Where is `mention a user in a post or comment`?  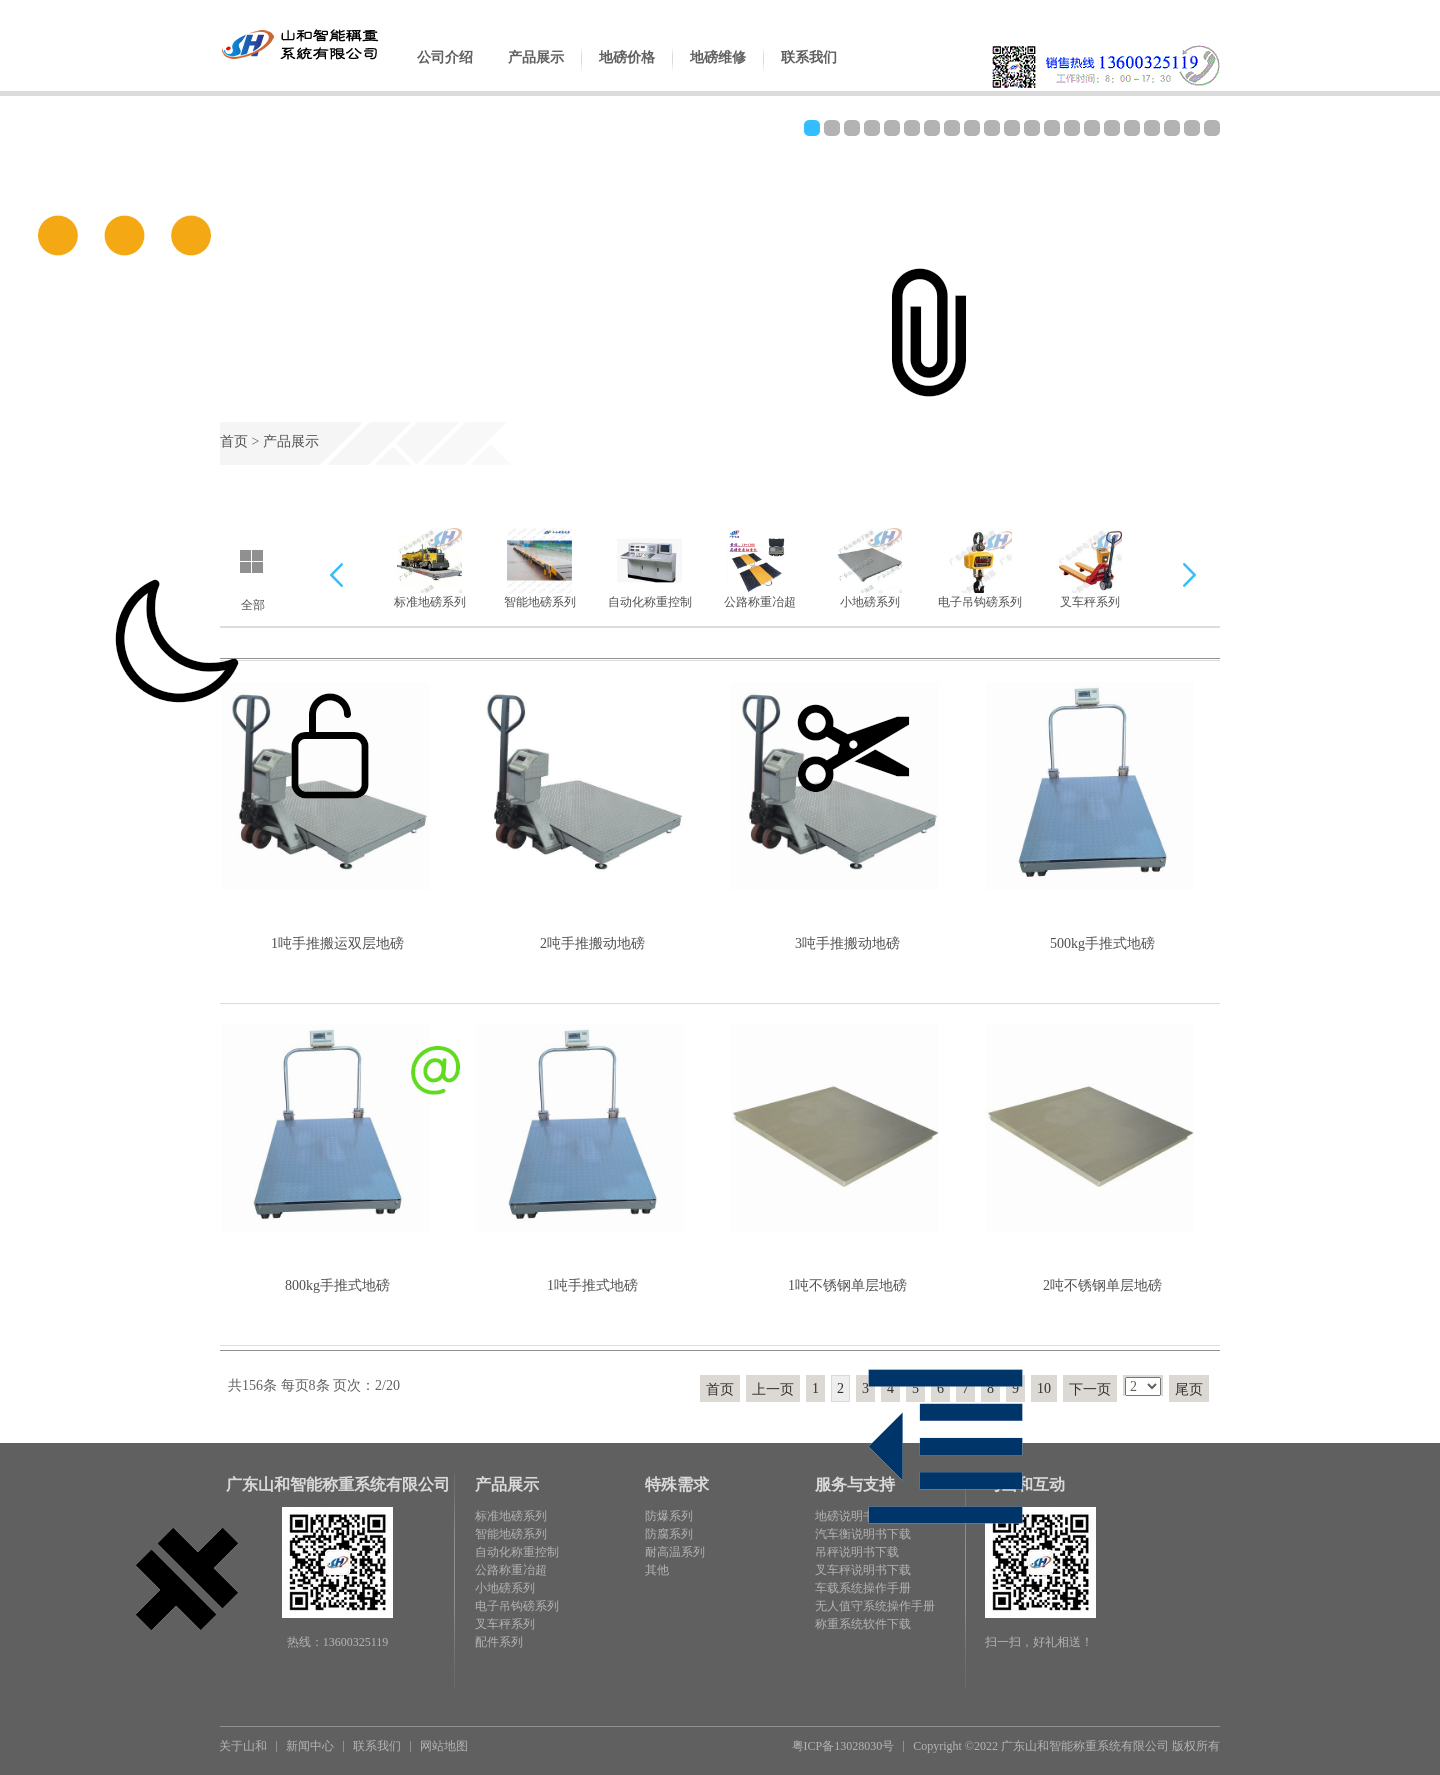
mention a user in a post or comment is located at coordinates (435, 1070).